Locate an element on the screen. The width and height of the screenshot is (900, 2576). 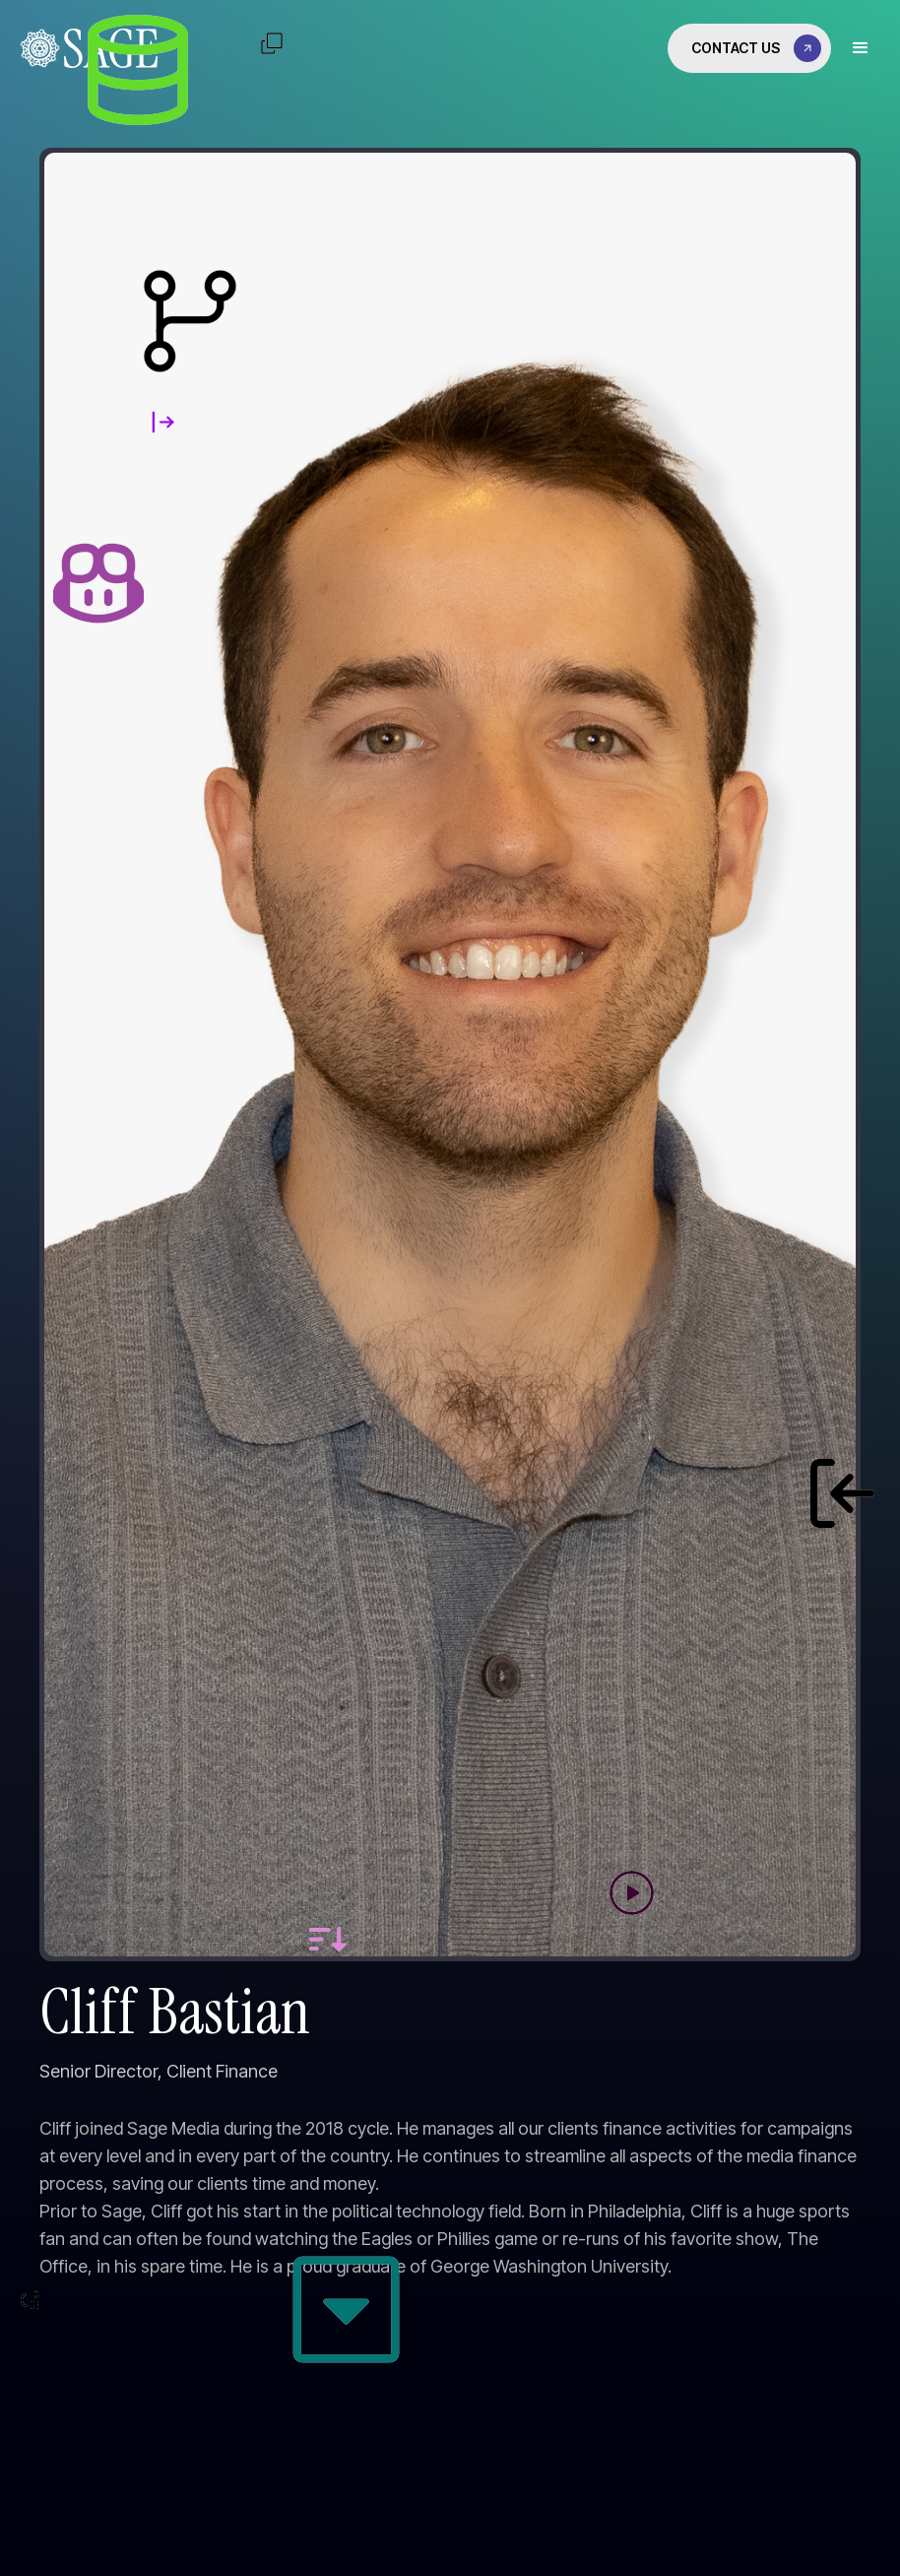
skip forward 15 seconds is located at coordinates (31, 2300).